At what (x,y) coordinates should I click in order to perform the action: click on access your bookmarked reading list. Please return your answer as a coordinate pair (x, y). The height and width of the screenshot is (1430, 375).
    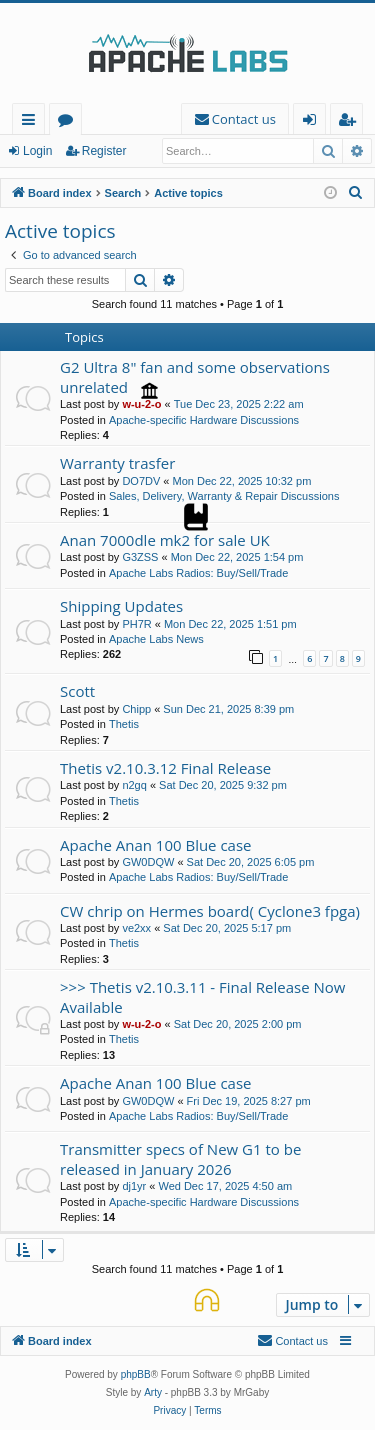
    Looking at the image, I should click on (196, 517).